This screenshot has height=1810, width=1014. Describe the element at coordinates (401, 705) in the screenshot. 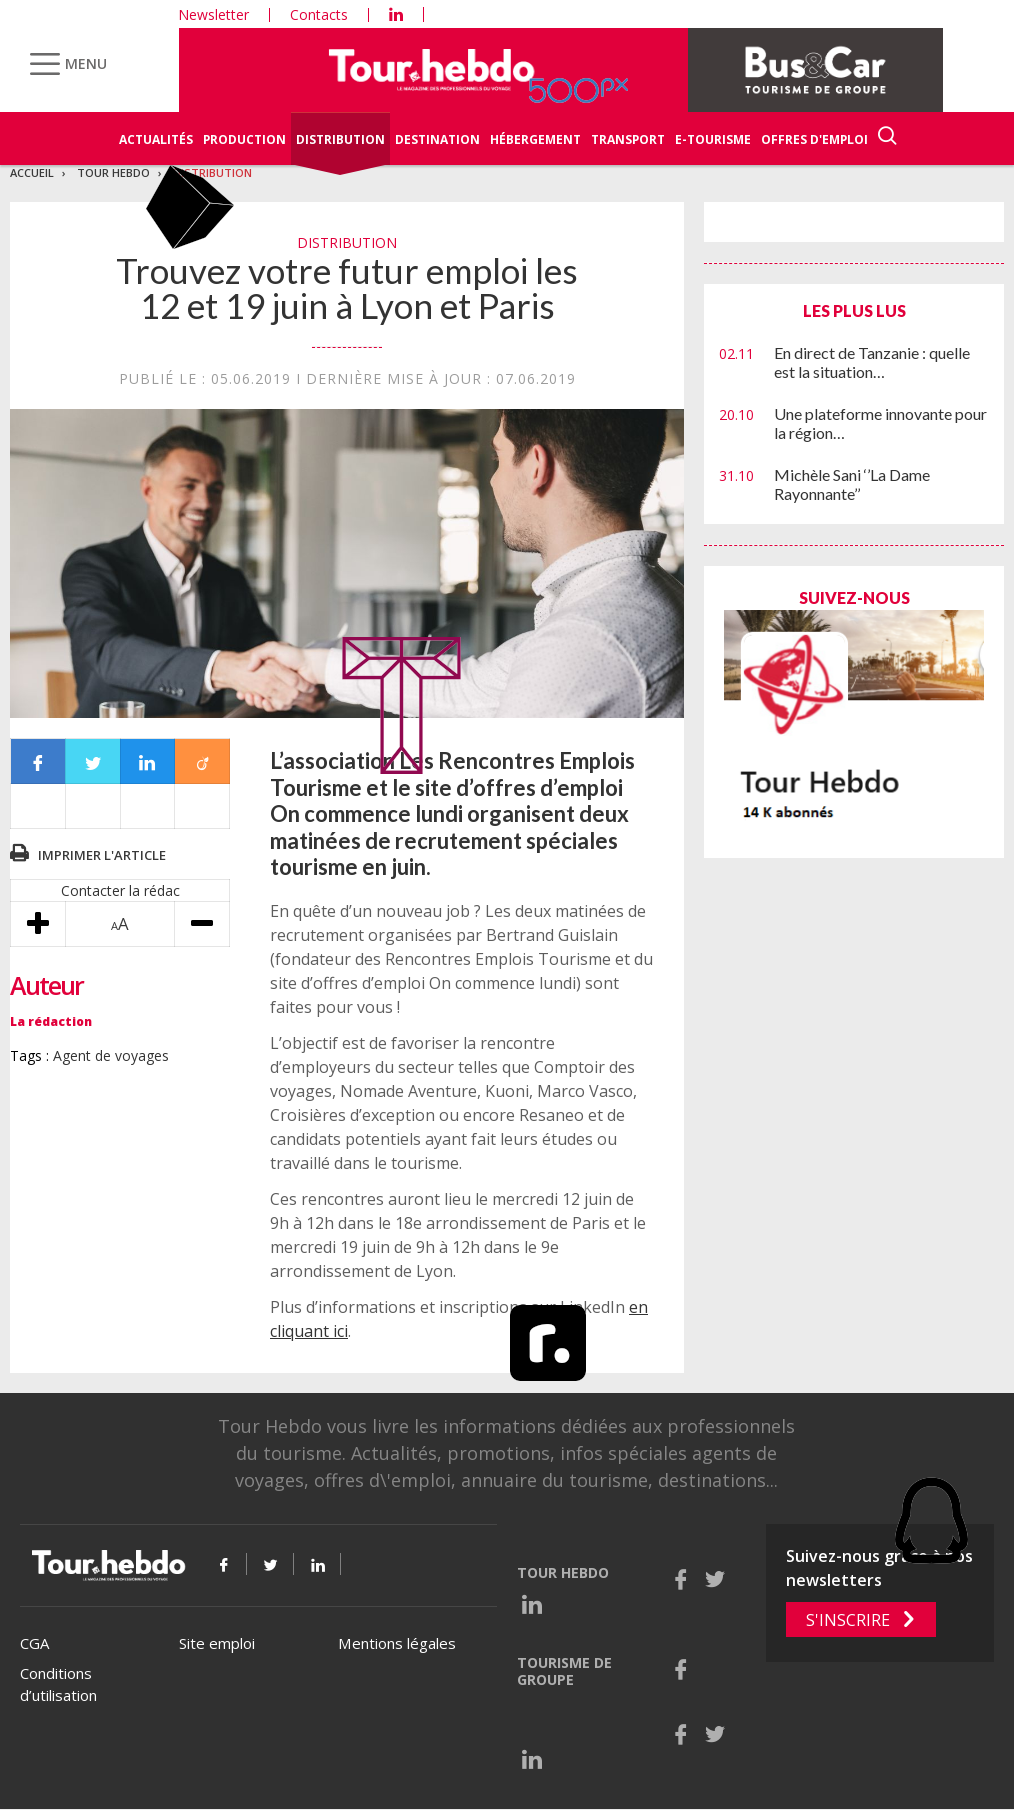

I see `visit talenthouse website or app` at that location.